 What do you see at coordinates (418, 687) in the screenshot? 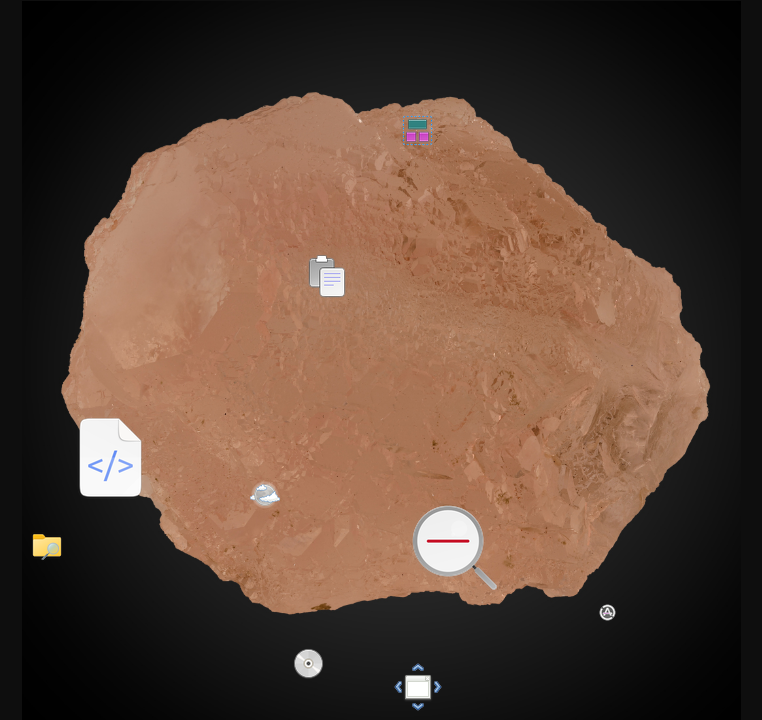
I see `expand window to fullscreen mode` at bounding box center [418, 687].